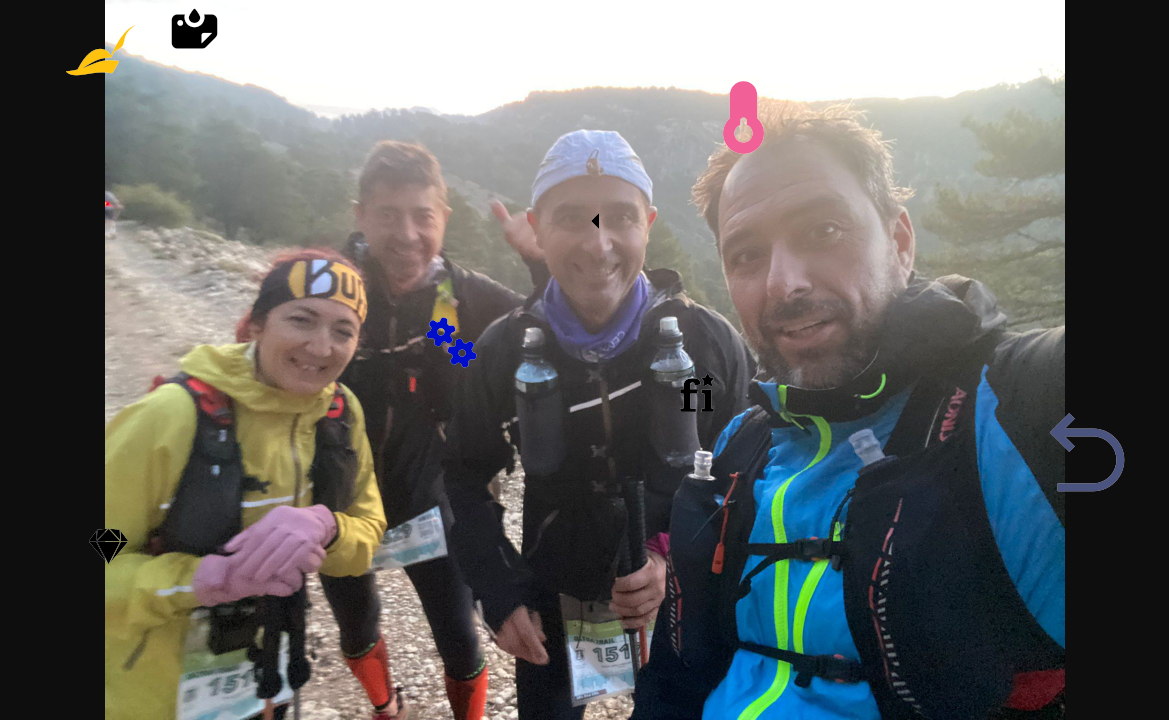 Image resolution: width=1169 pixels, height=720 pixels. I want to click on go back to the previous screen, so click(1089, 456).